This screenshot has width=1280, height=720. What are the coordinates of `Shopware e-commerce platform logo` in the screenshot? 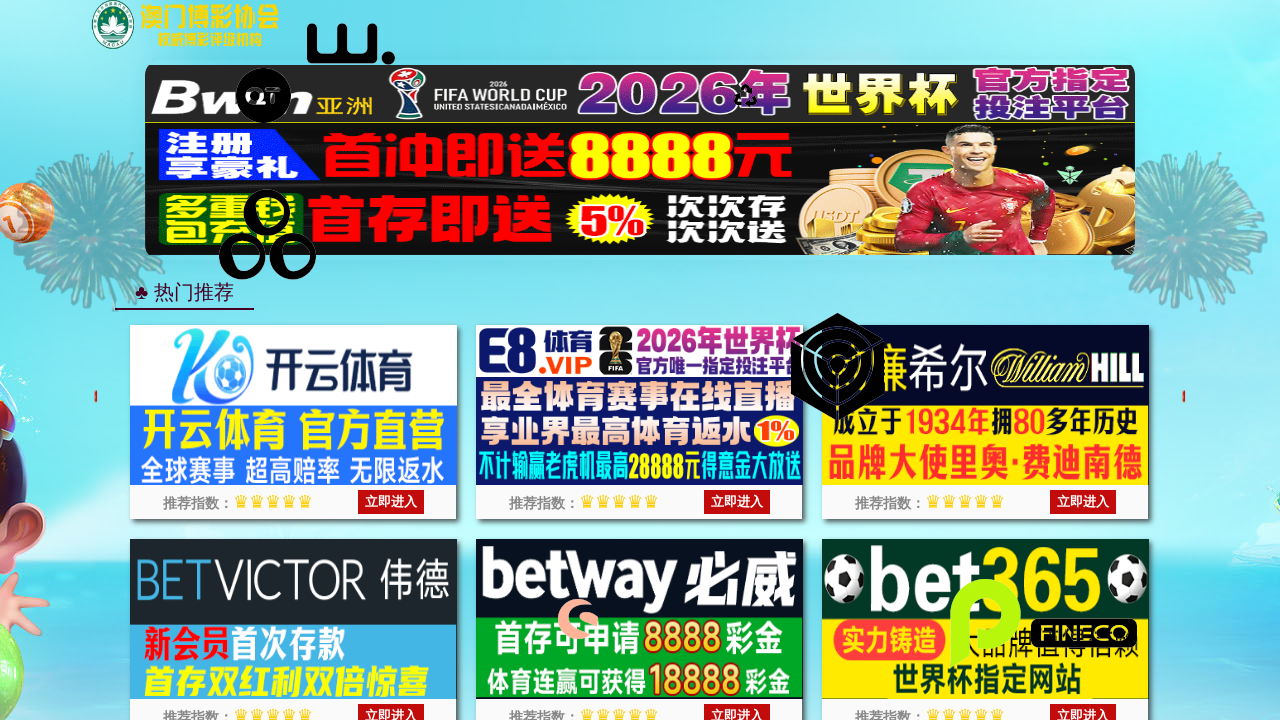 It's located at (578, 619).